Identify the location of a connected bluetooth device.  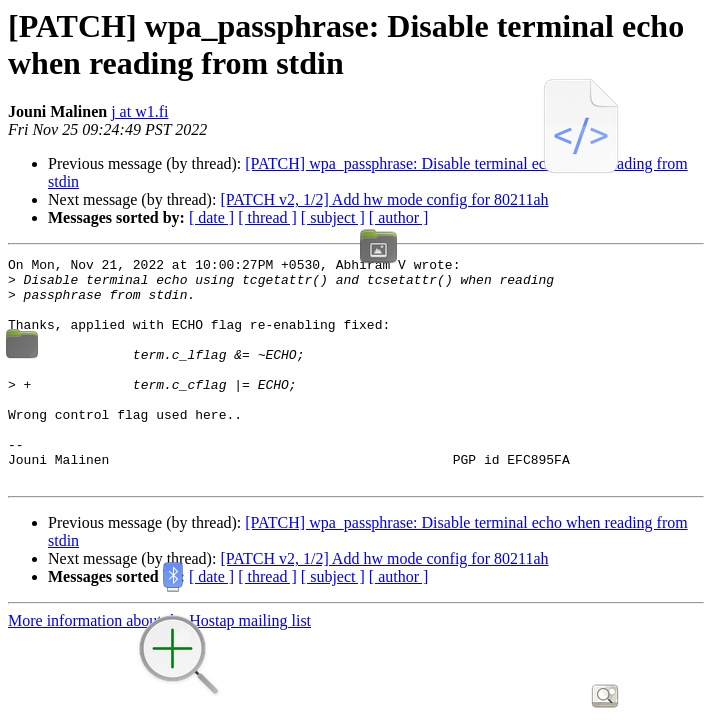
(173, 577).